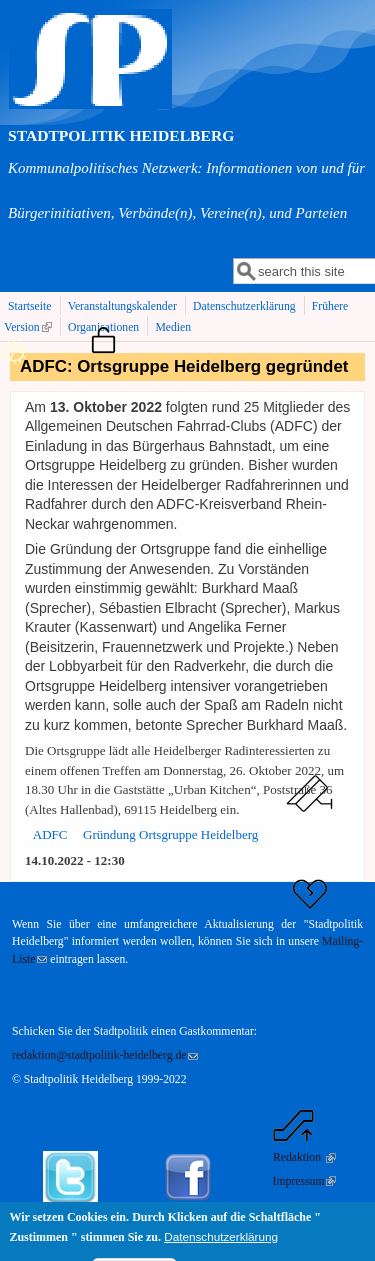 The image size is (375, 1261). What do you see at coordinates (293, 1125) in the screenshot?
I see `indicates escalator going up` at bounding box center [293, 1125].